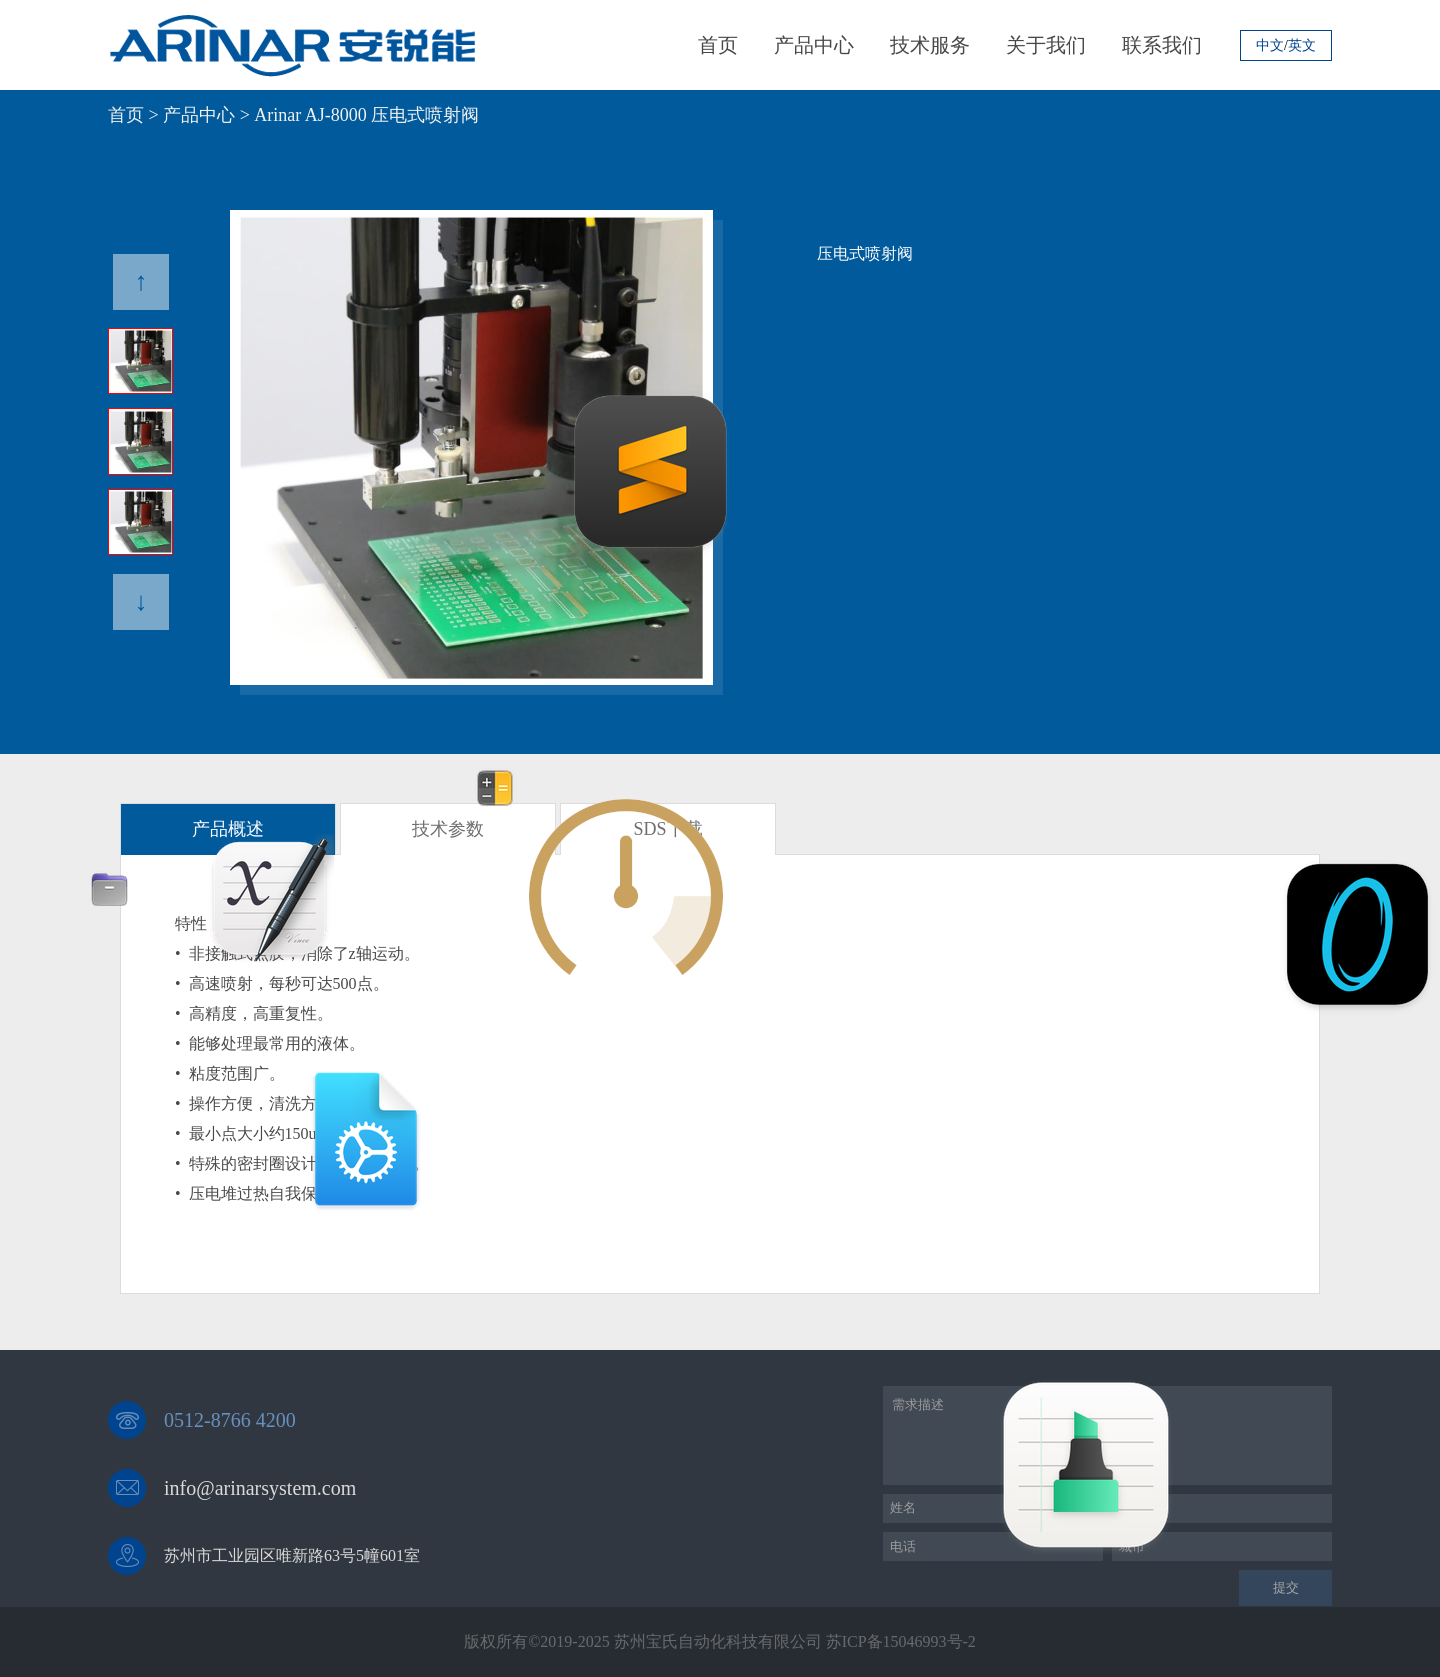  What do you see at coordinates (1357, 934) in the screenshot?
I see `open the portal app` at bounding box center [1357, 934].